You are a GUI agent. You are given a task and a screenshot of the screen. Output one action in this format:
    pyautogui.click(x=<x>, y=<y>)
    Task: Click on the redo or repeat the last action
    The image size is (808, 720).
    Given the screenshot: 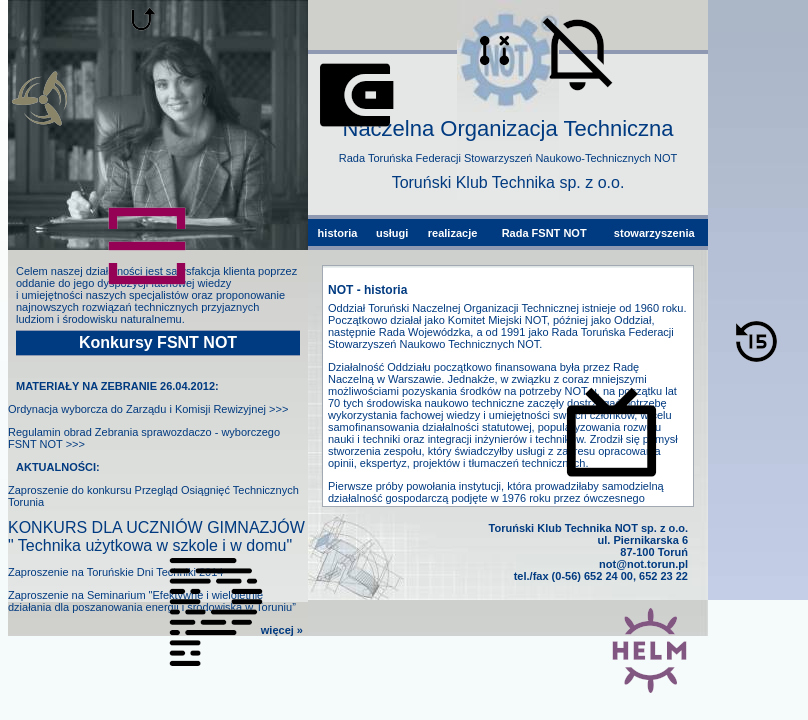 What is the action you would take?
    pyautogui.click(x=142, y=19)
    